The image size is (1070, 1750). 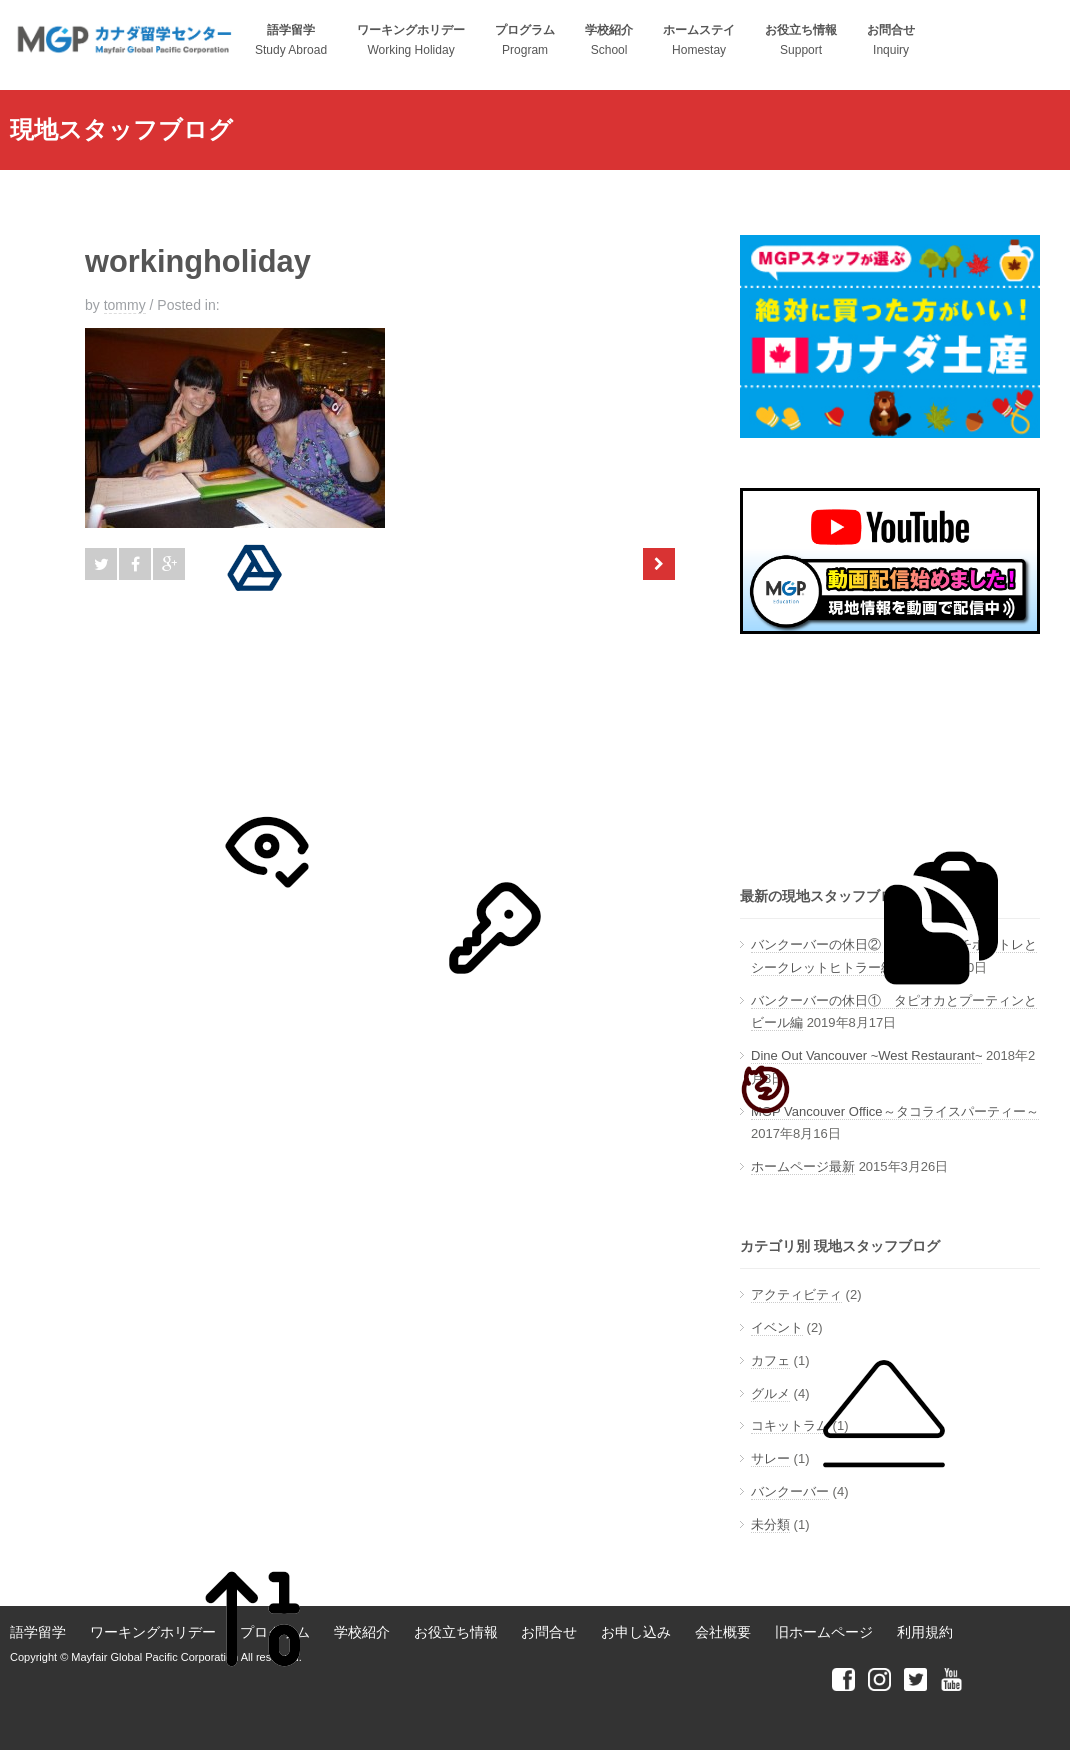 I want to click on open Google Drive, so click(x=254, y=566).